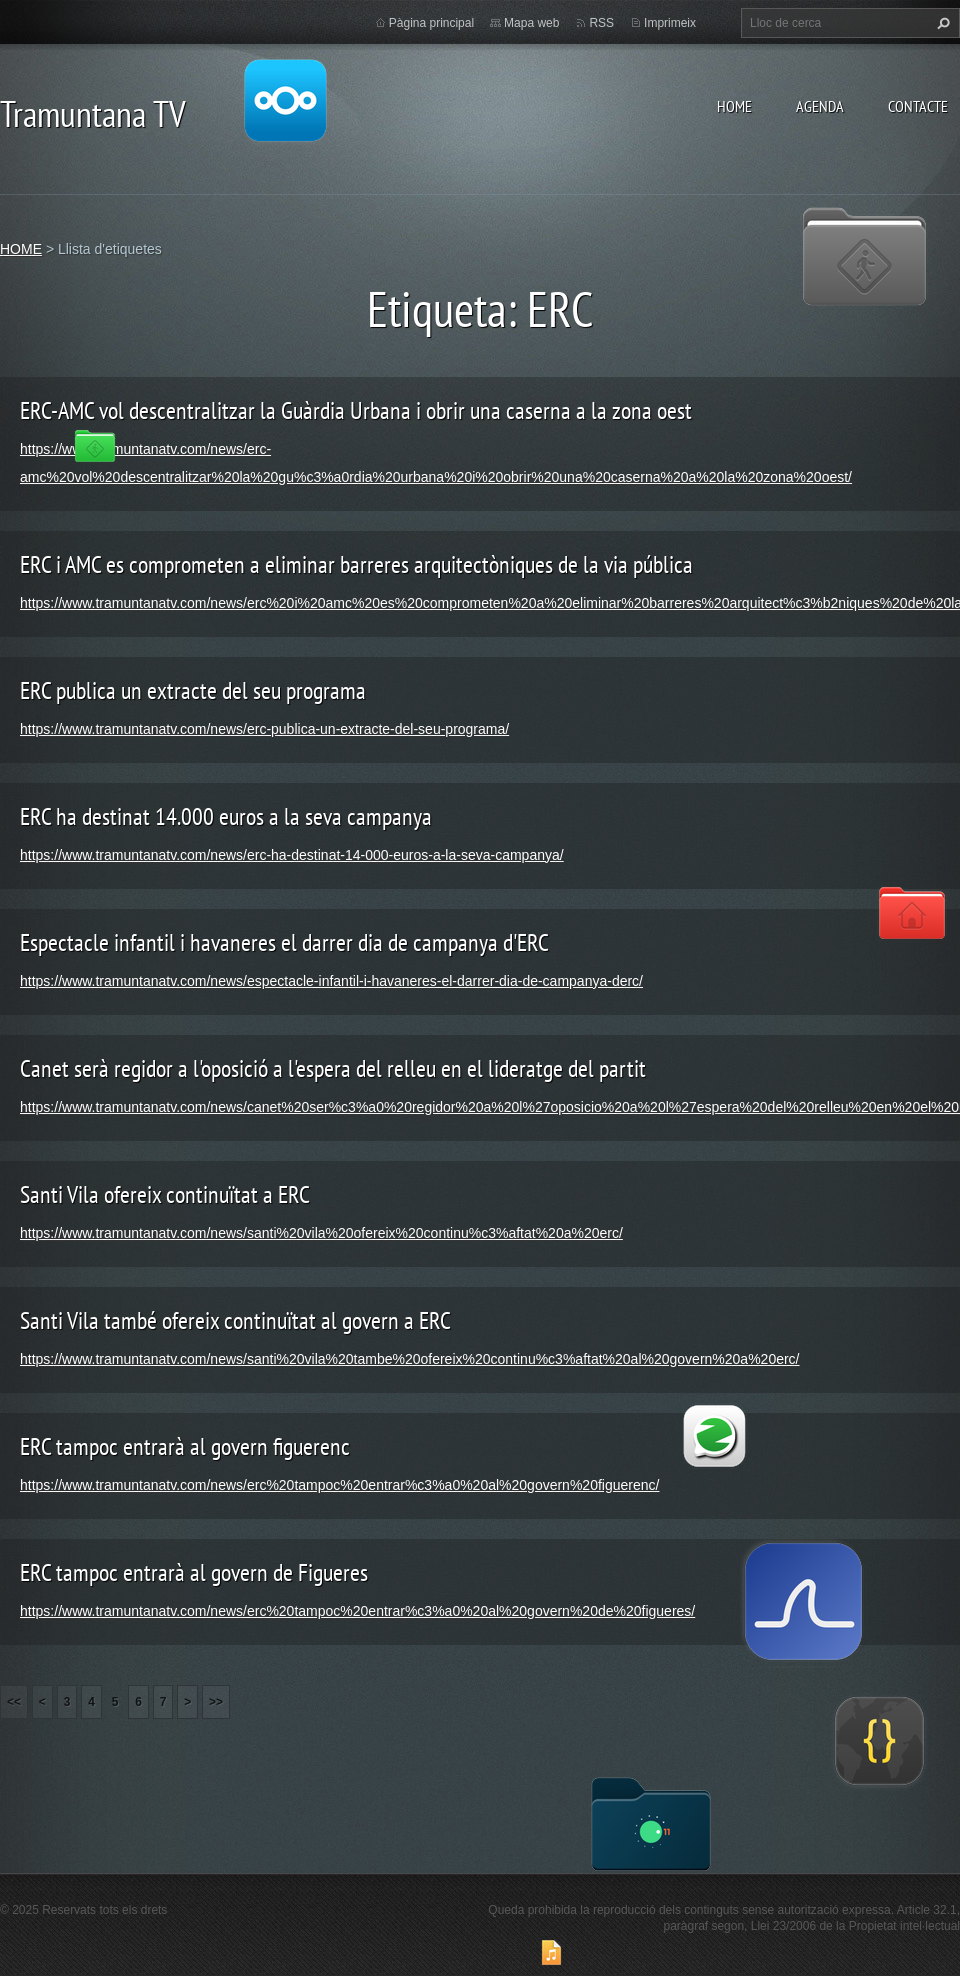 This screenshot has width=960, height=1976. Describe the element at coordinates (803, 1601) in the screenshot. I see `open wireshark network protocol analyzer` at that location.